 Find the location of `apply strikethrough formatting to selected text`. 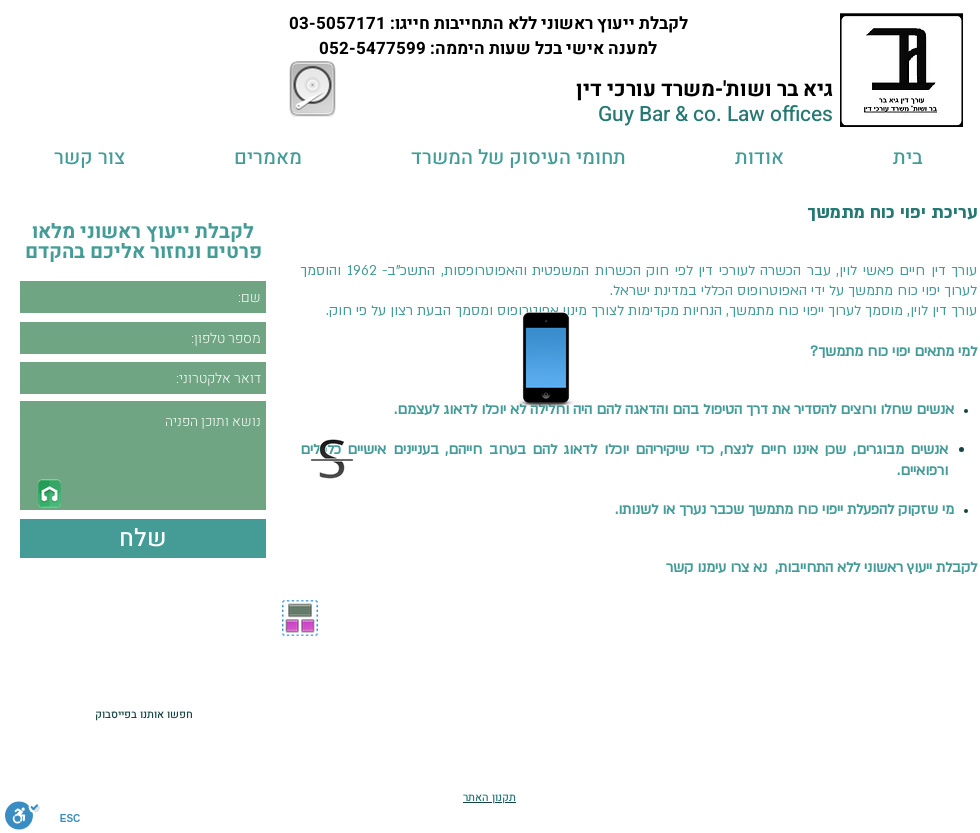

apply strikethrough formatting to selected text is located at coordinates (332, 460).